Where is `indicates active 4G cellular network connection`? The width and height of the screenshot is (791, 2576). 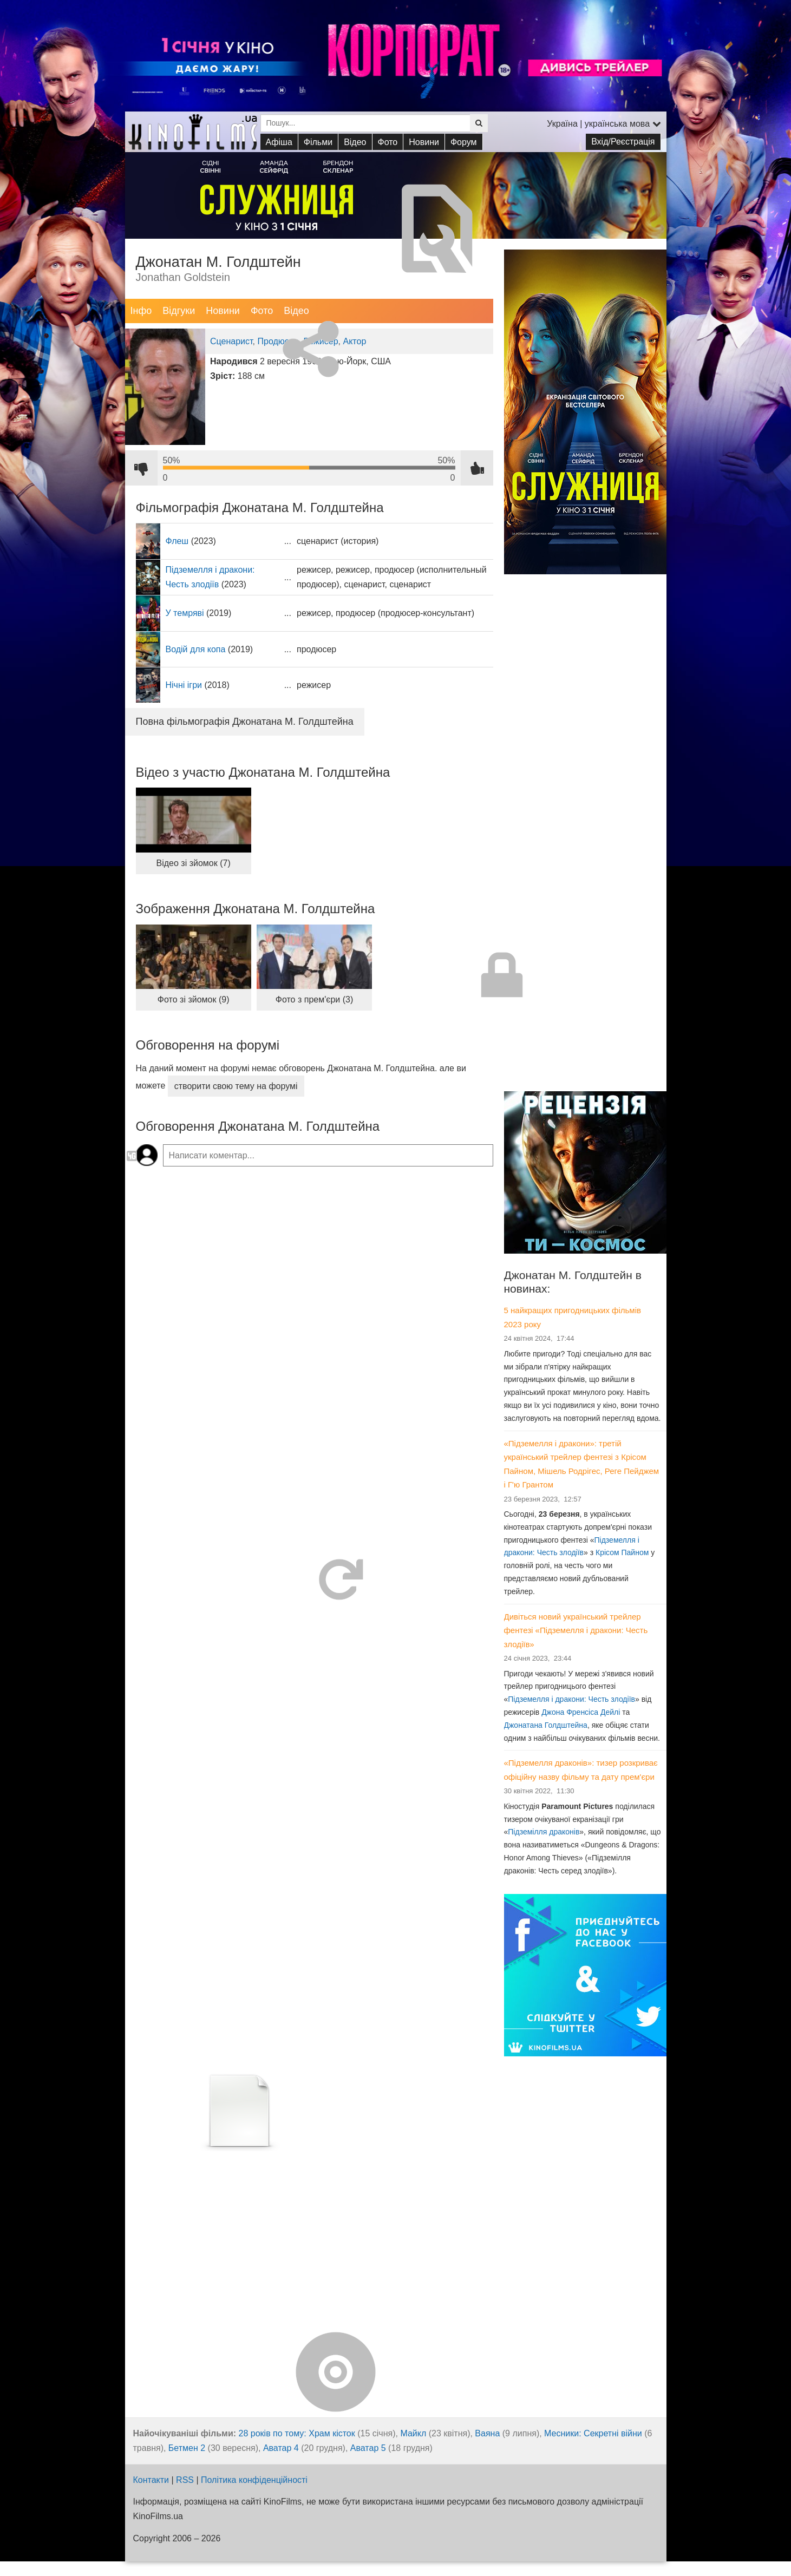
indicates active 4G cellular network connection is located at coordinates (132, 1156).